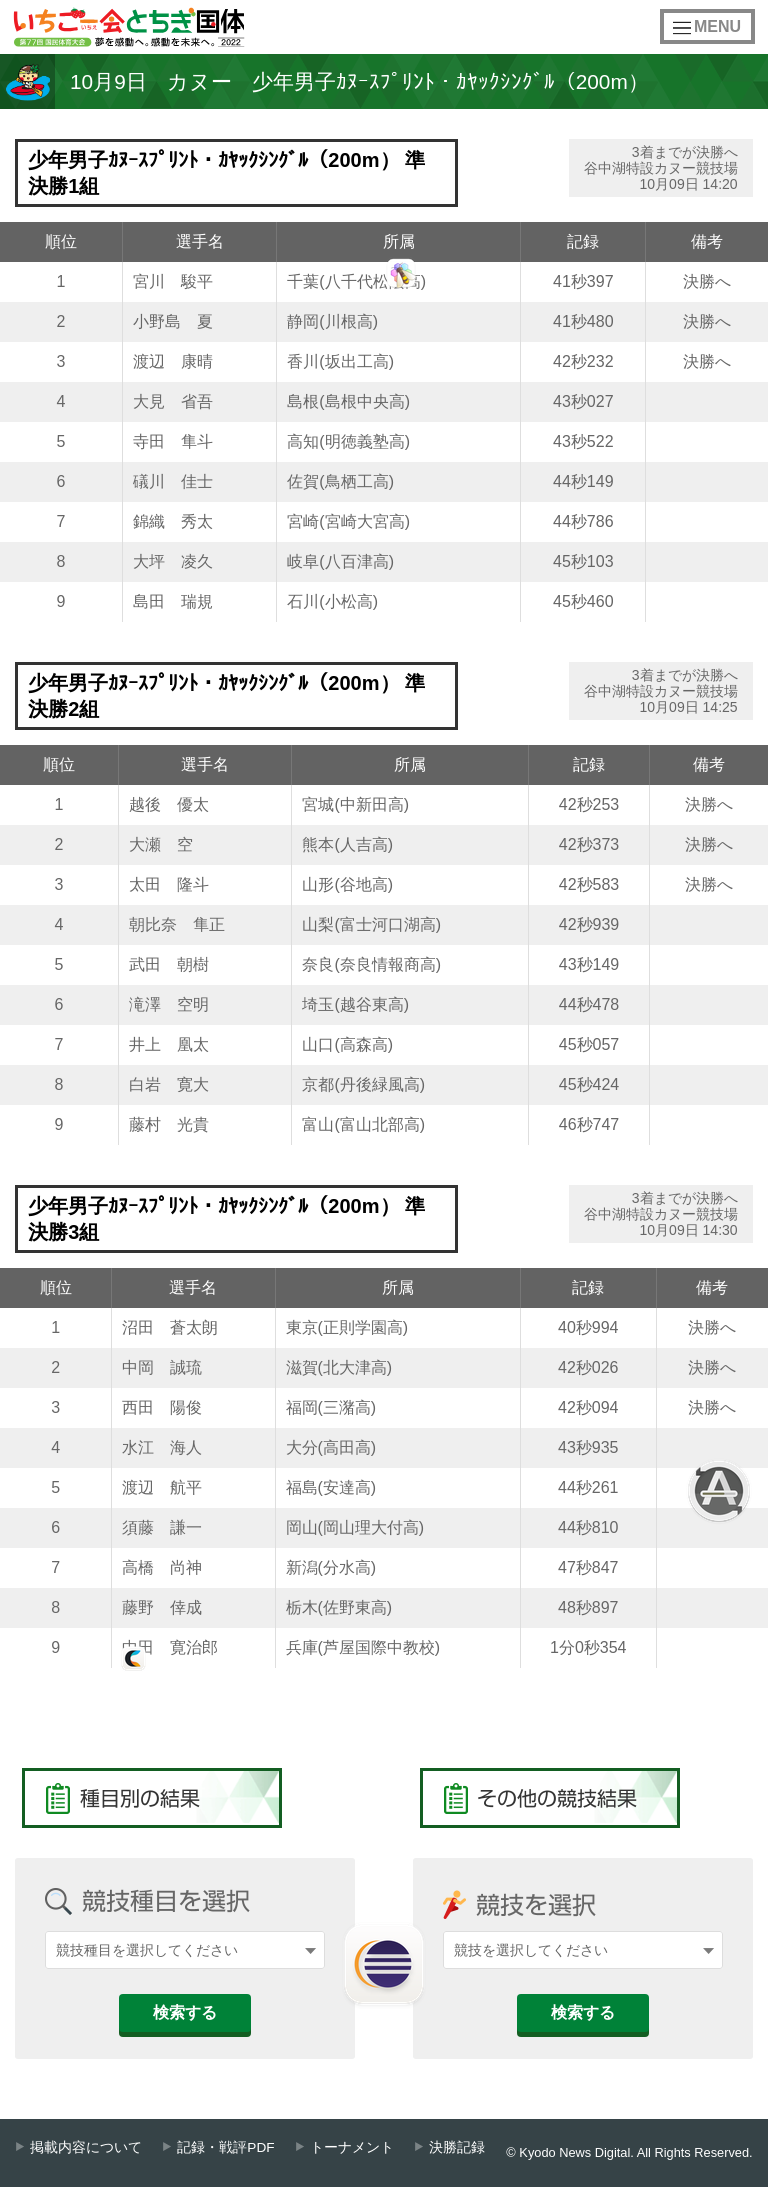  What do you see at coordinates (384, 1964) in the screenshot?
I see `open eclipse IDE` at bounding box center [384, 1964].